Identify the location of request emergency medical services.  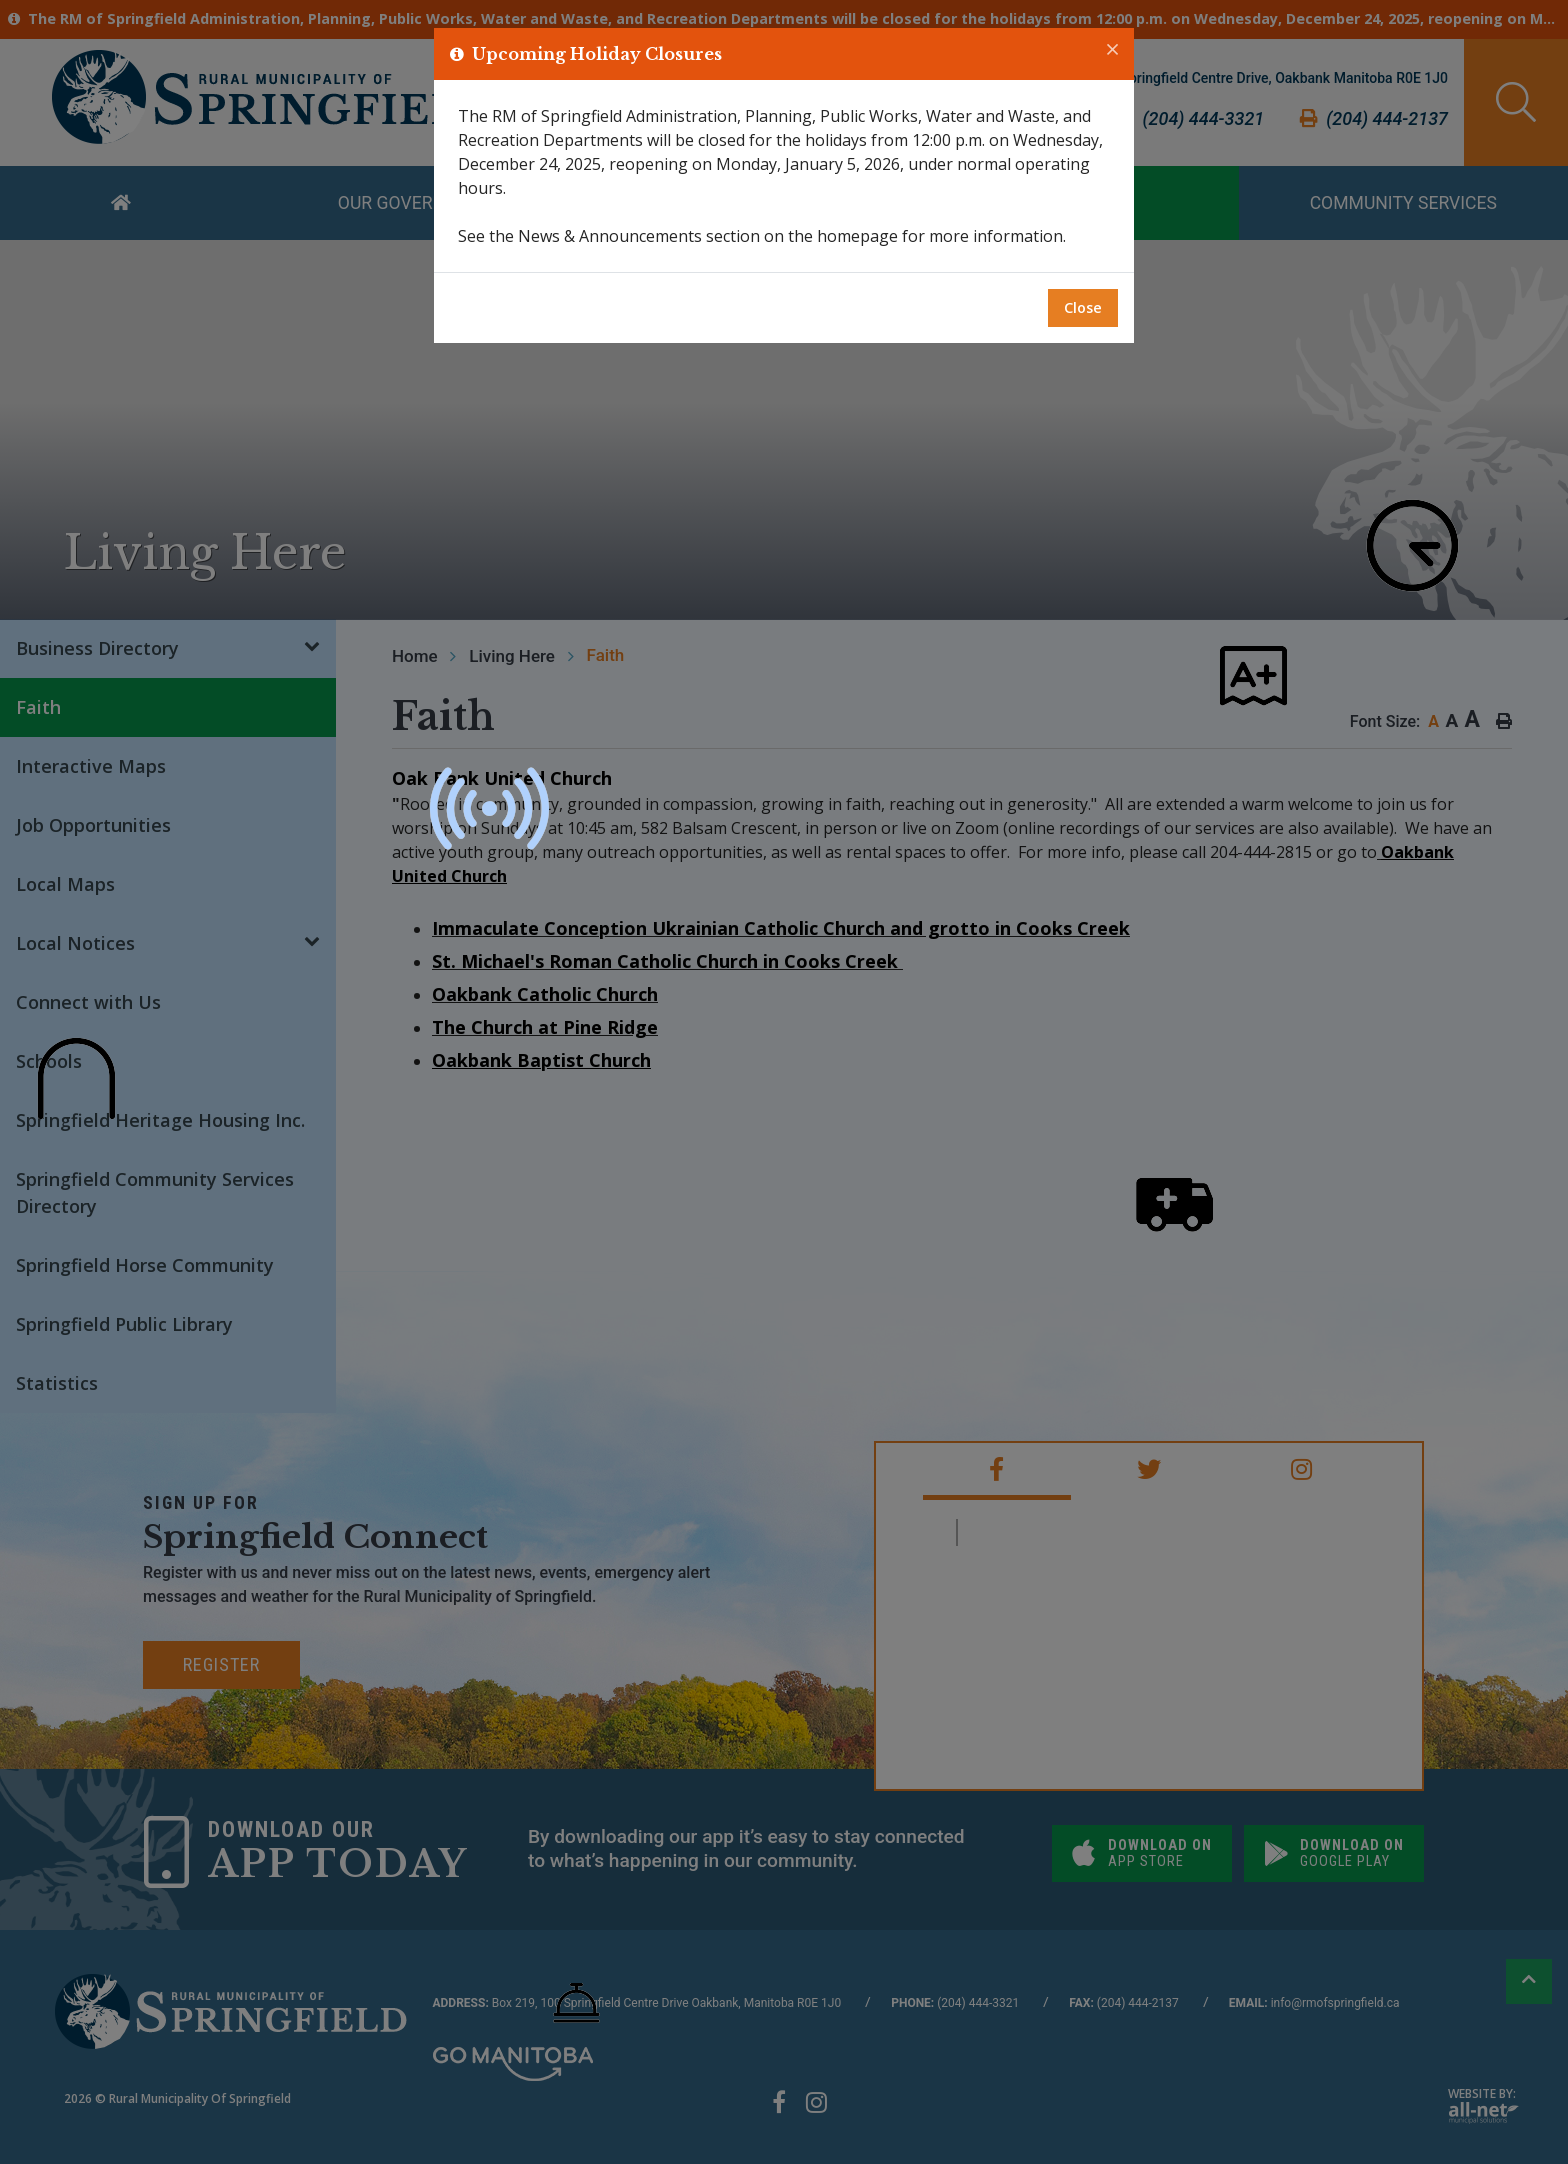
(1172, 1201).